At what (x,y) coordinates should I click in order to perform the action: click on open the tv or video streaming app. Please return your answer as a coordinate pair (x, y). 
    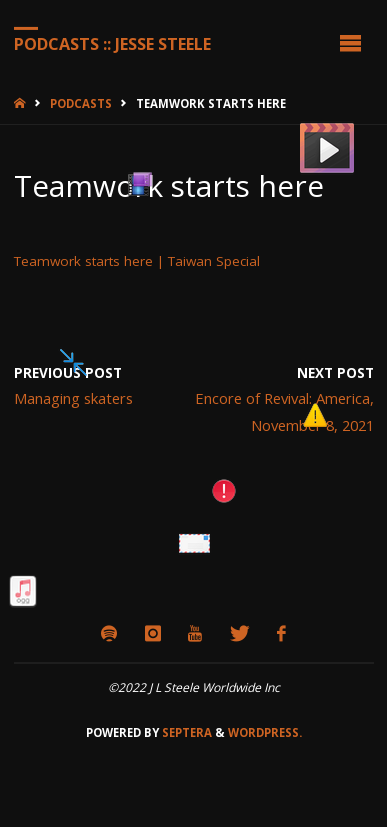
    Looking at the image, I should click on (327, 148).